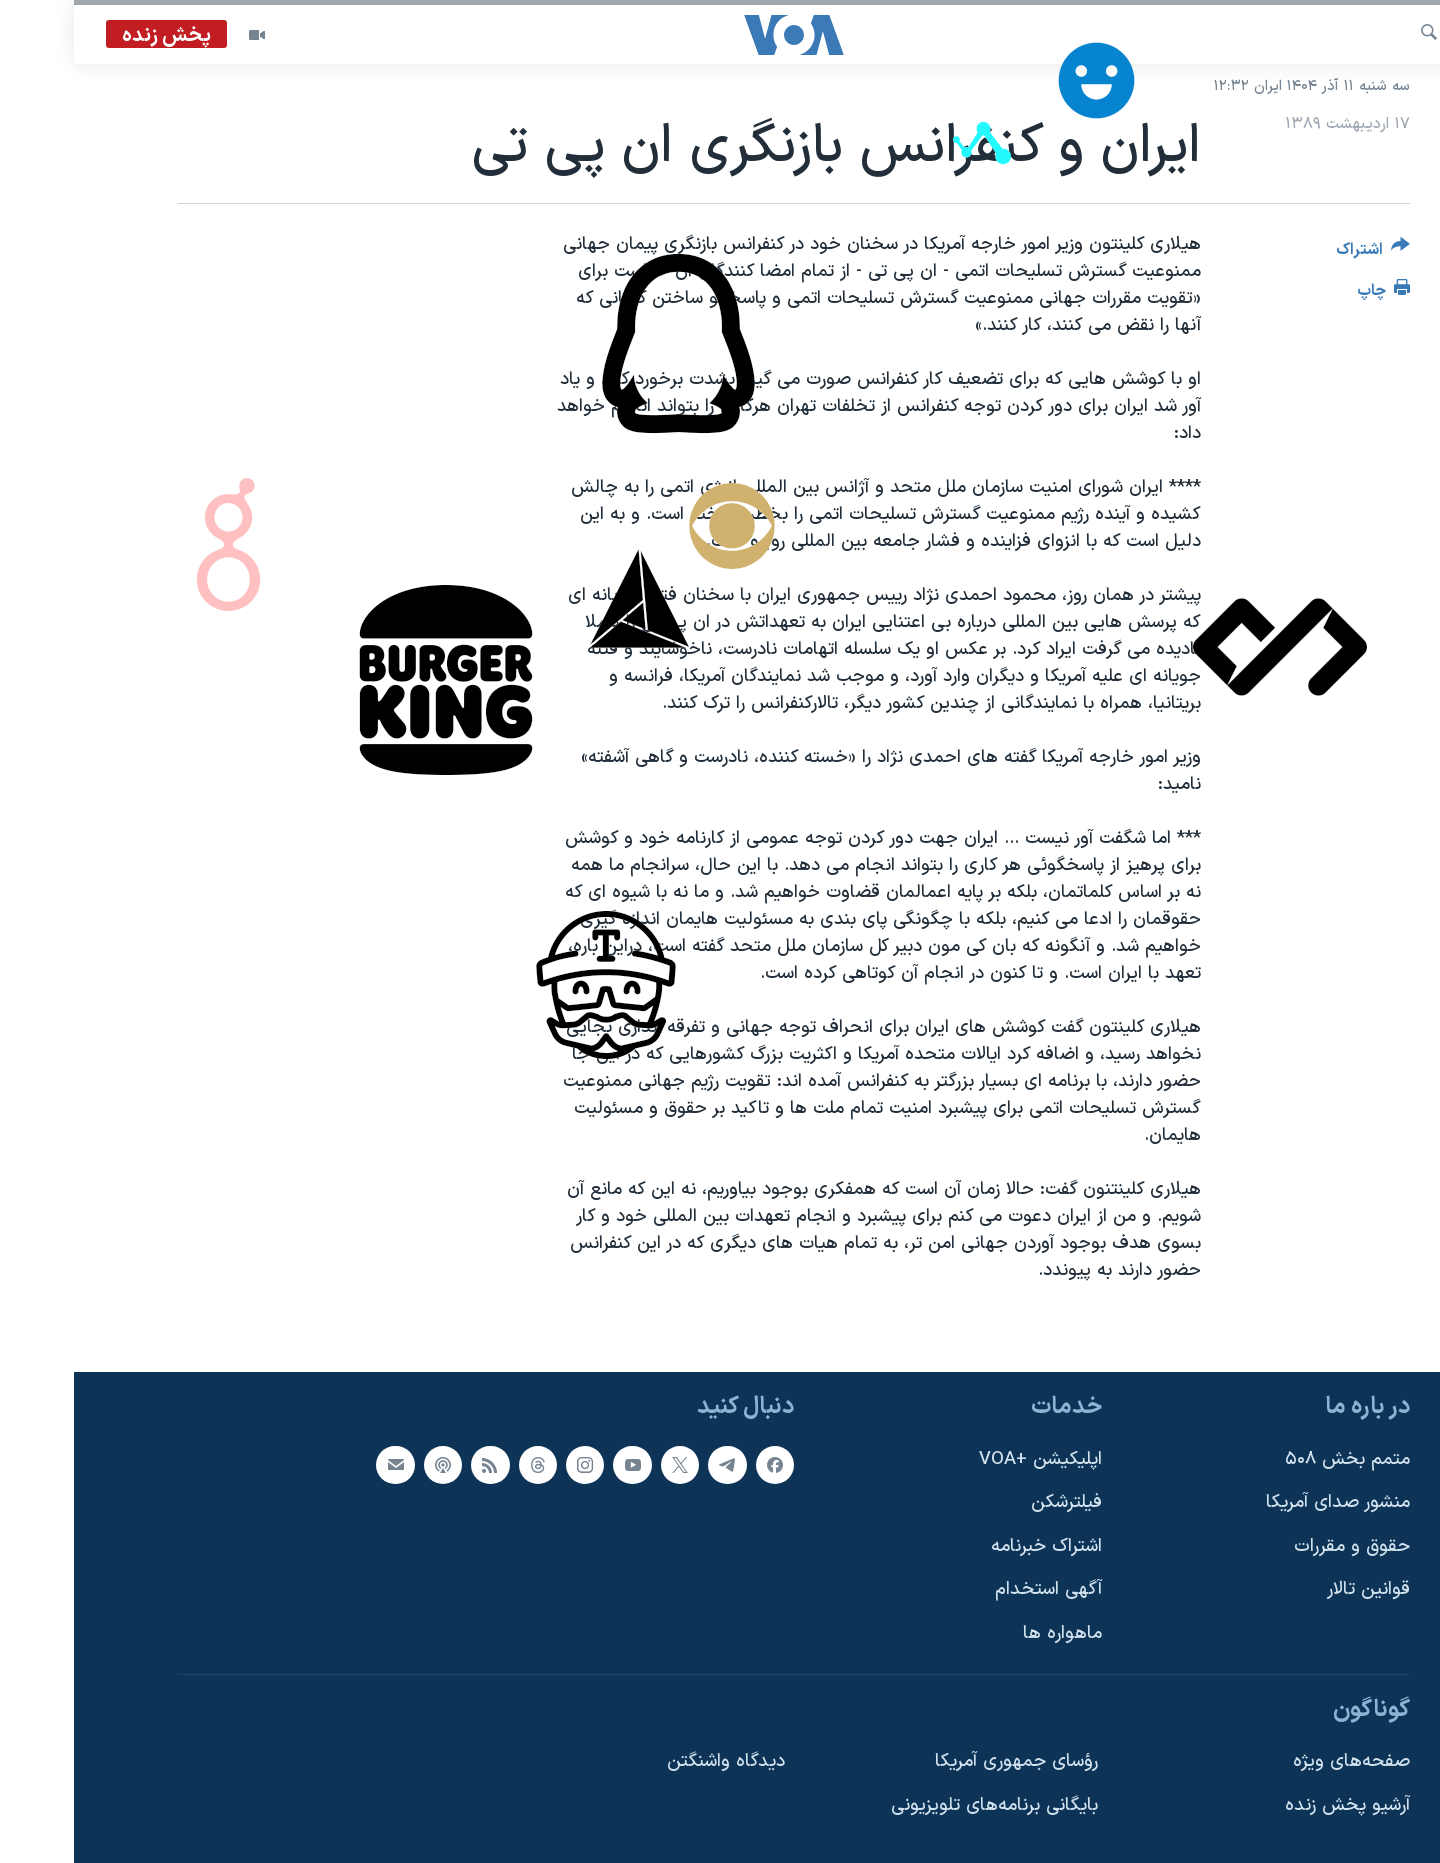 This screenshot has height=1863, width=1440. What do you see at coordinates (678, 343) in the screenshot?
I see `open QQ messenger app` at bounding box center [678, 343].